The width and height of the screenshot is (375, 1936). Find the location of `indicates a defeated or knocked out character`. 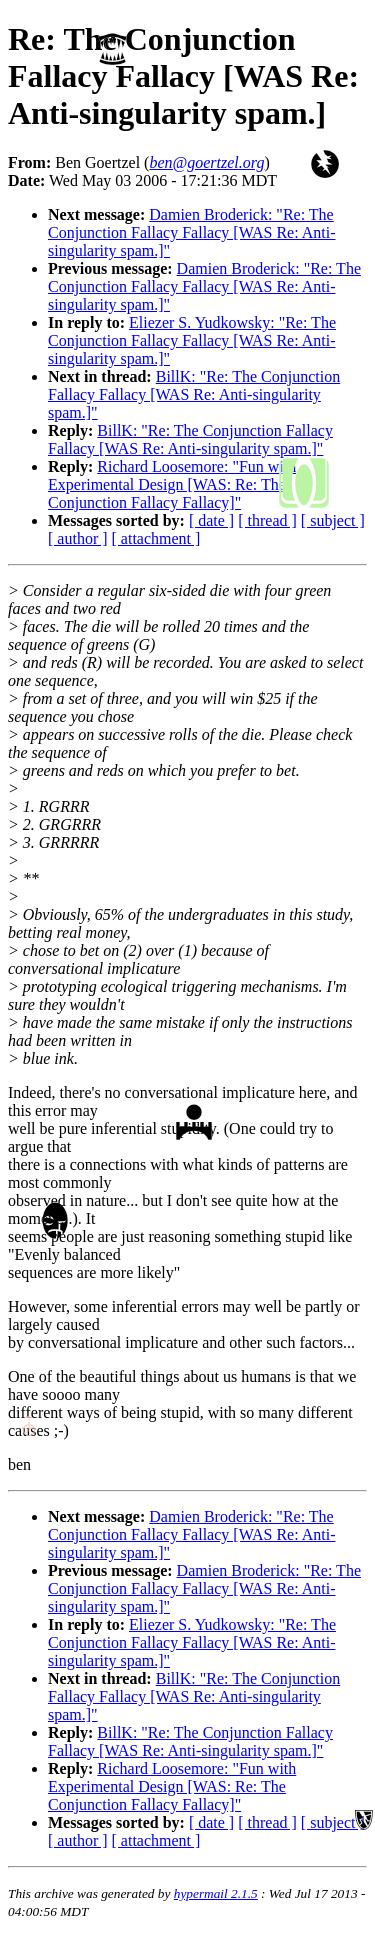

indicates a defeated or knocked out character is located at coordinates (54, 1220).